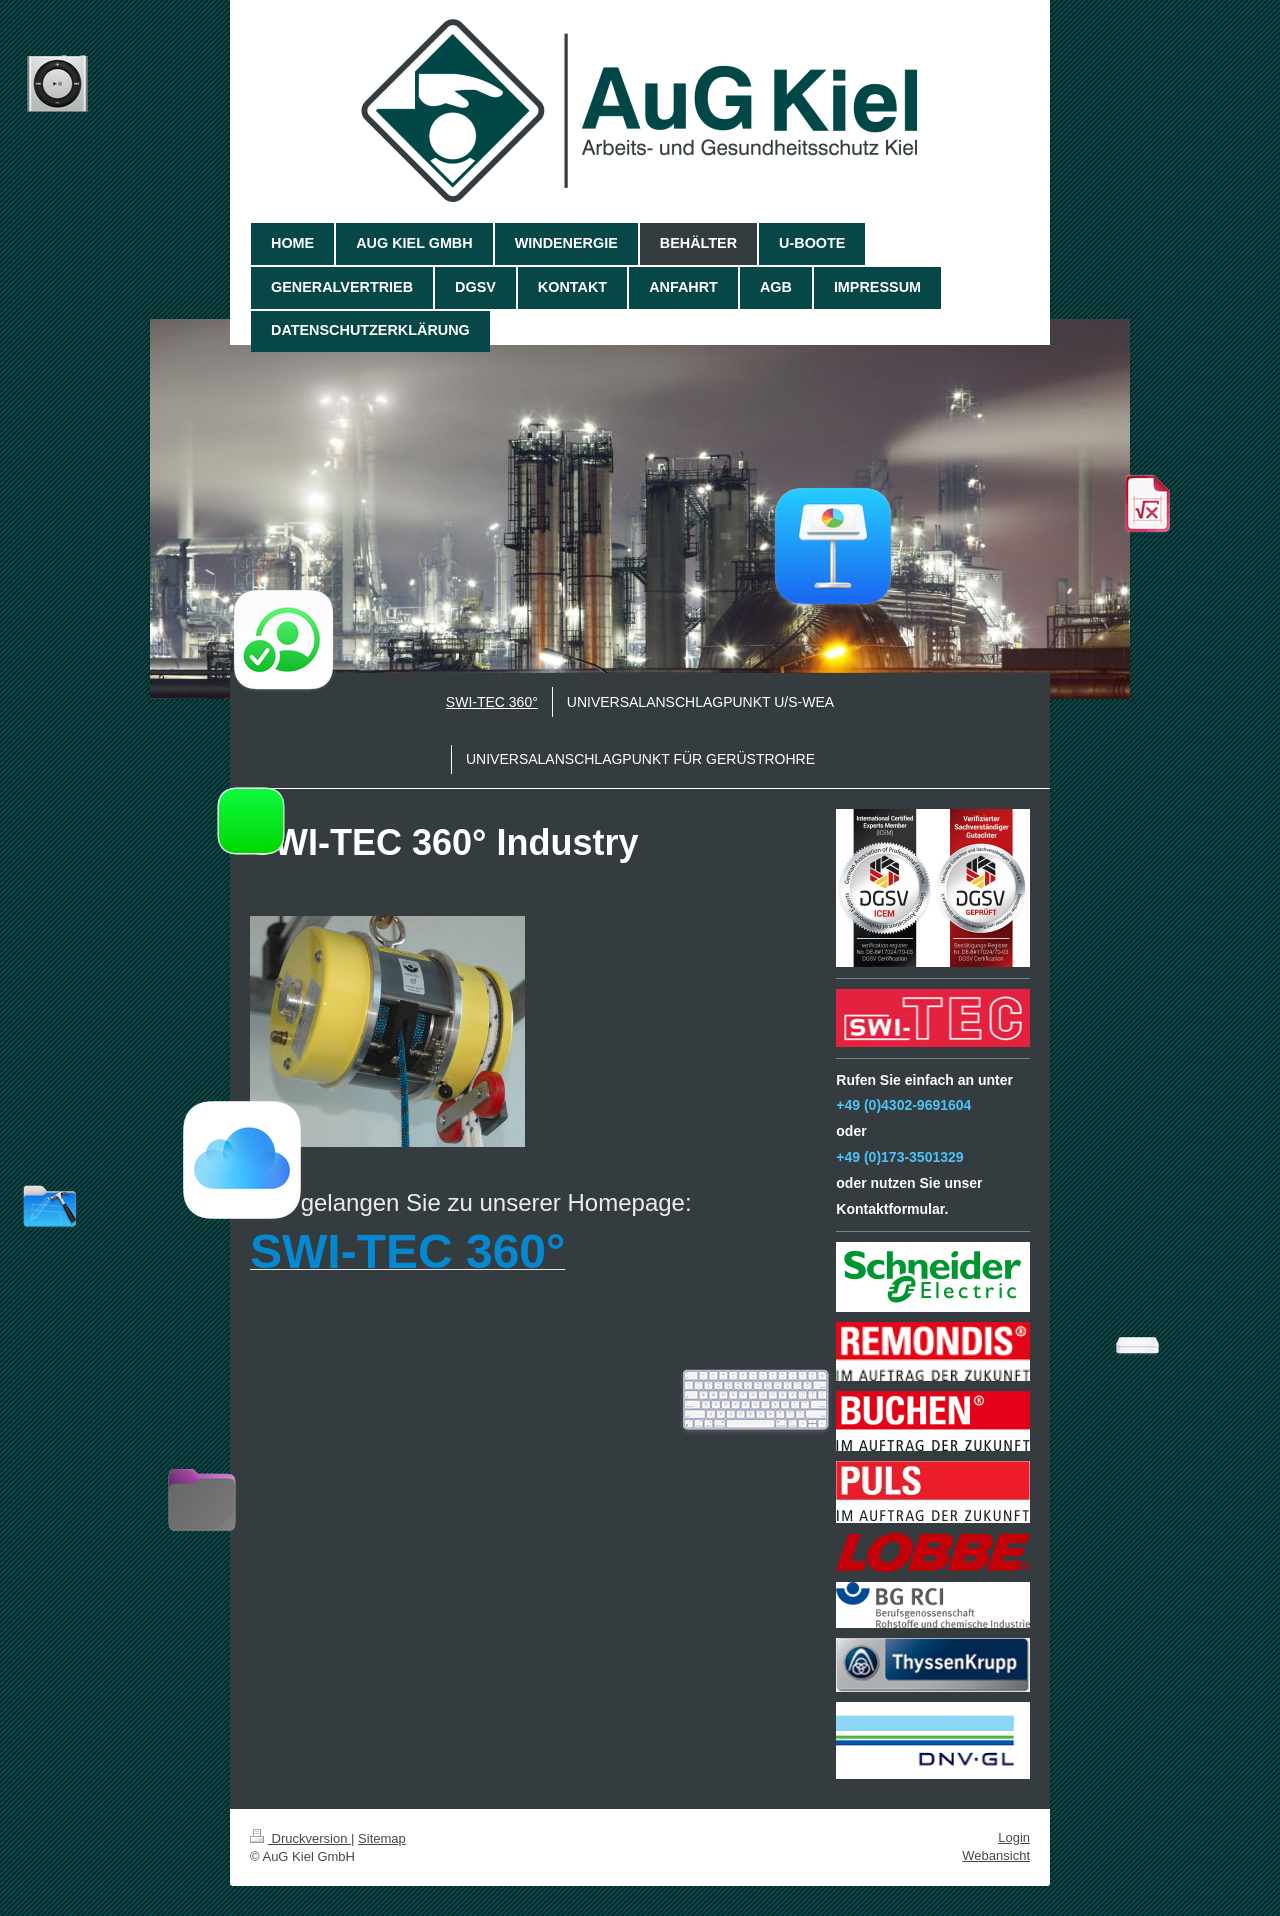 The height and width of the screenshot is (1916, 1280). I want to click on connect a wireless bluetooth keyboard, so click(755, 1399).